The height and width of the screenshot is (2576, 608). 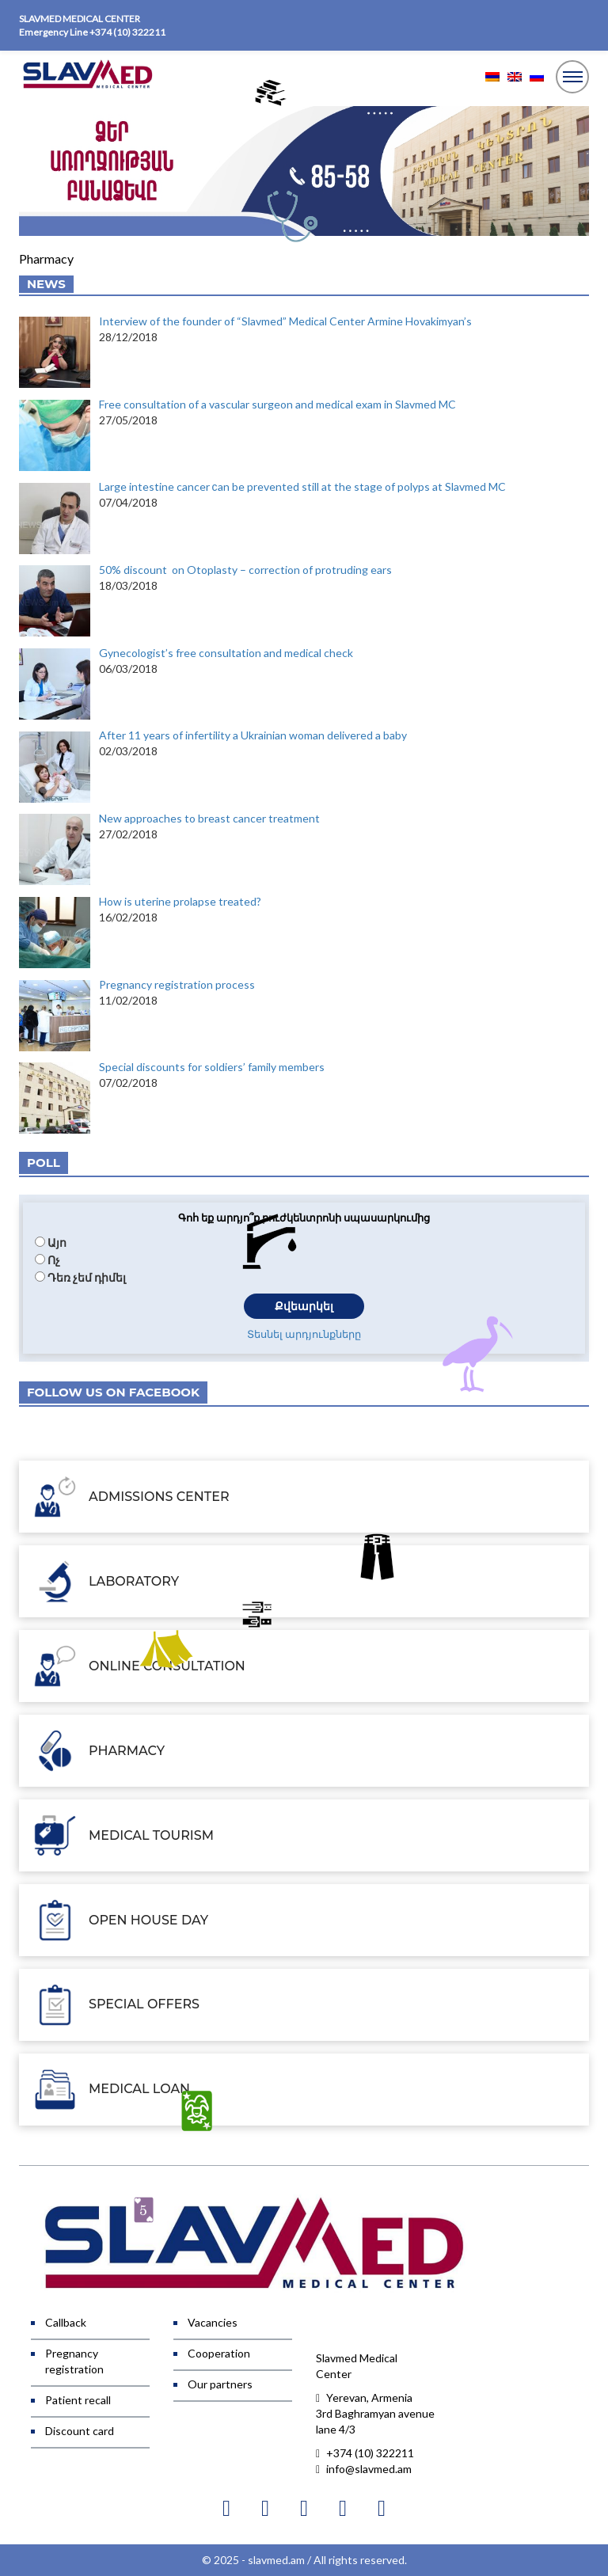 What do you see at coordinates (256, 1614) in the screenshot?
I see `view belt or accessory options` at bounding box center [256, 1614].